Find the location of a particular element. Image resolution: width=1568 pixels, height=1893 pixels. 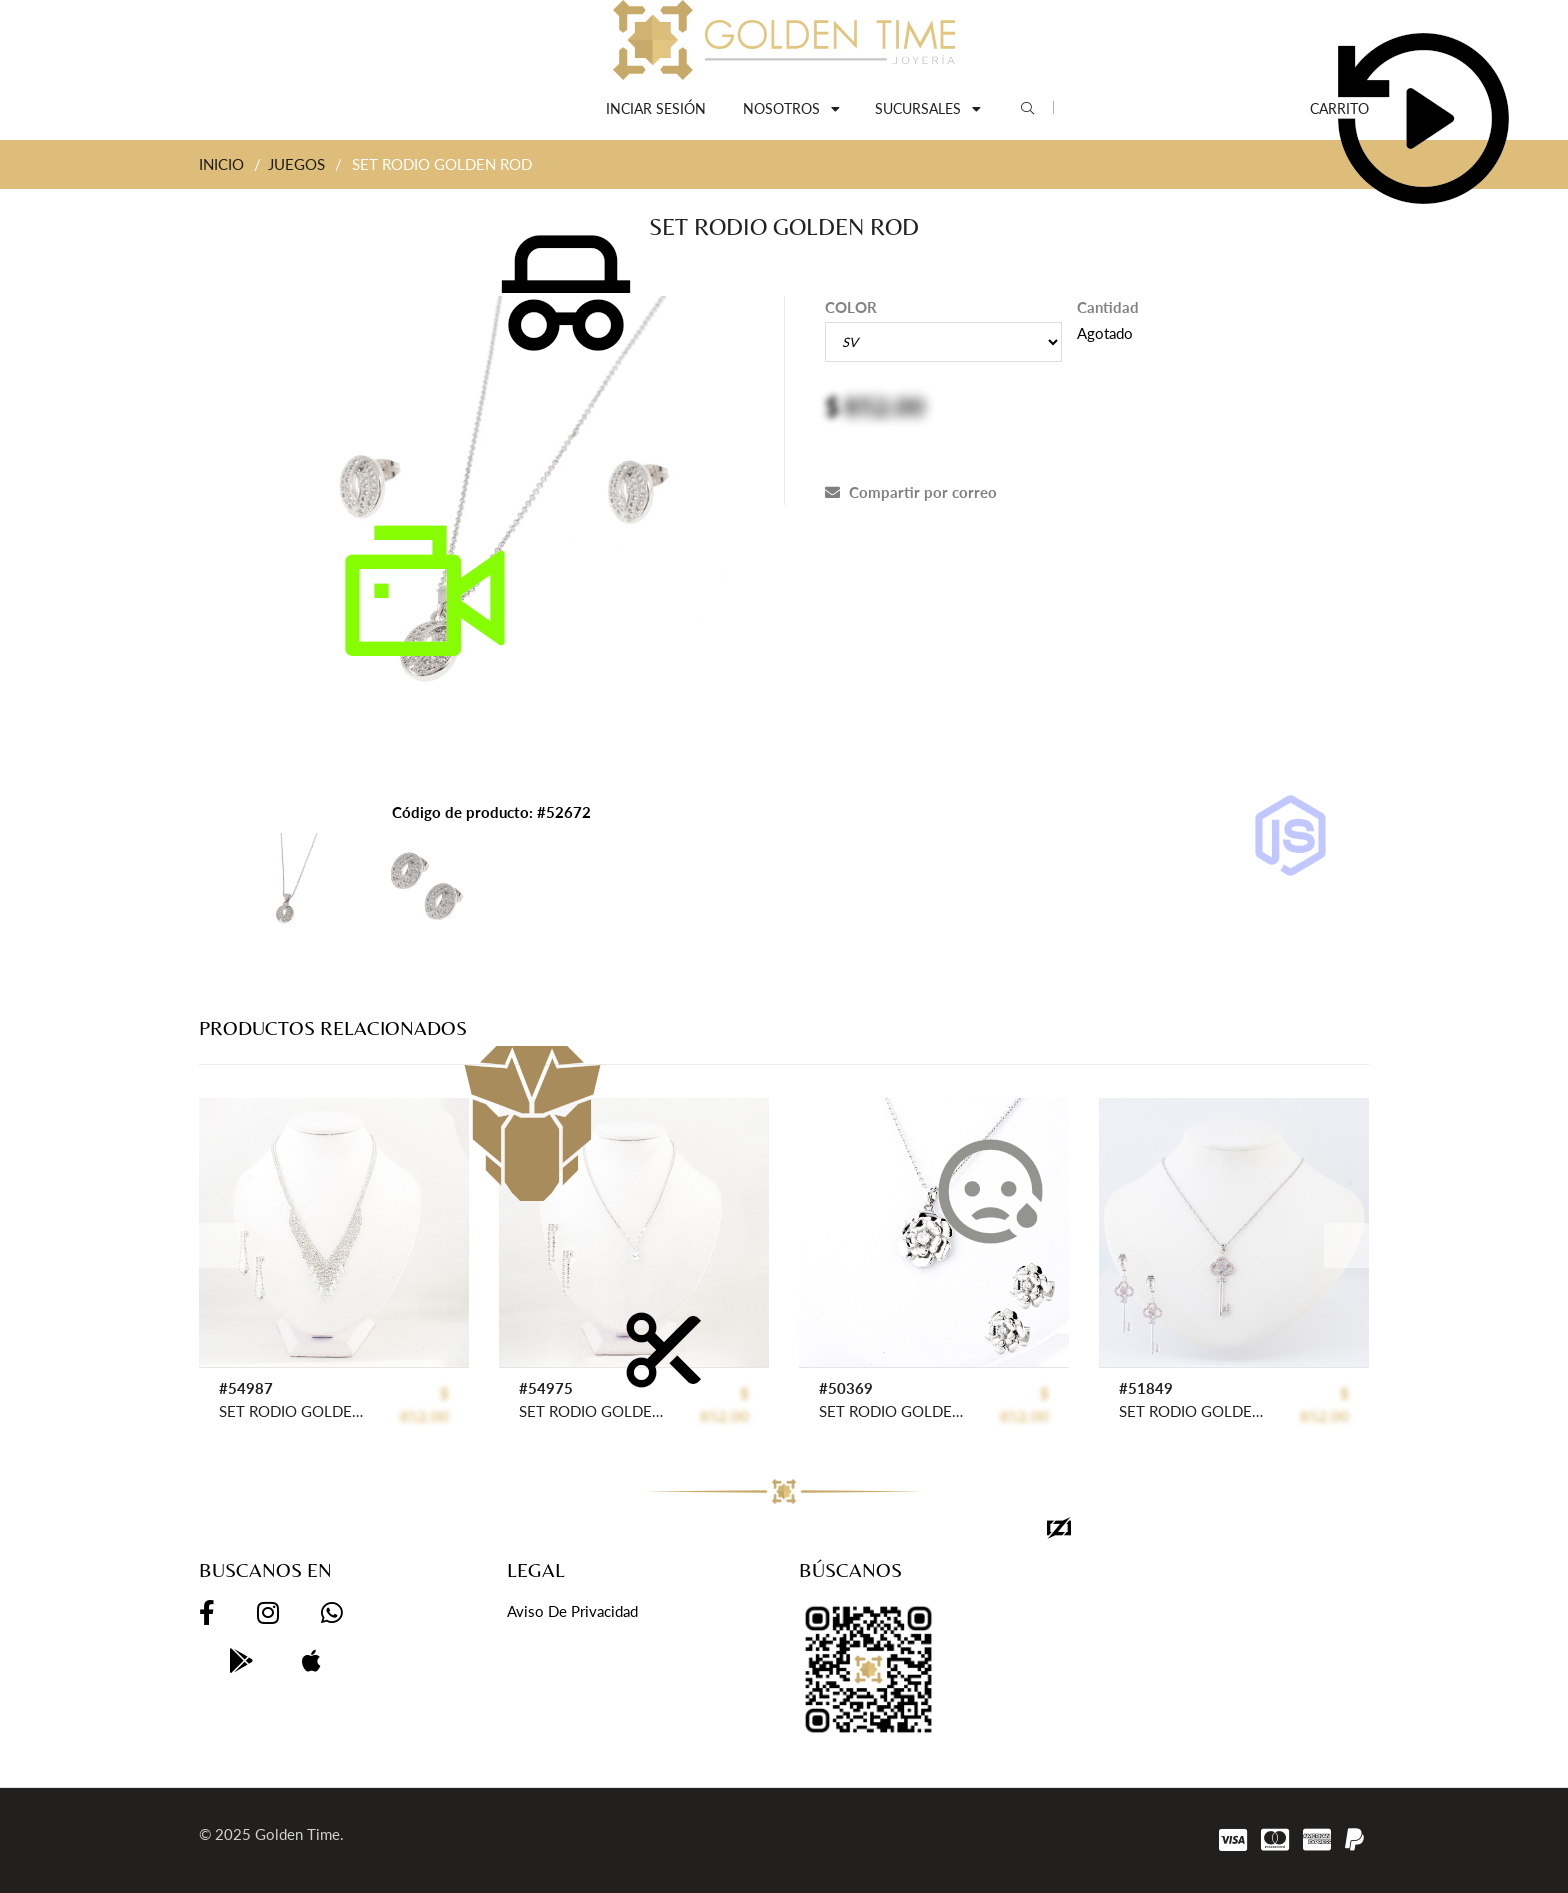

PrimeVue UI component library logo is located at coordinates (532, 1123).